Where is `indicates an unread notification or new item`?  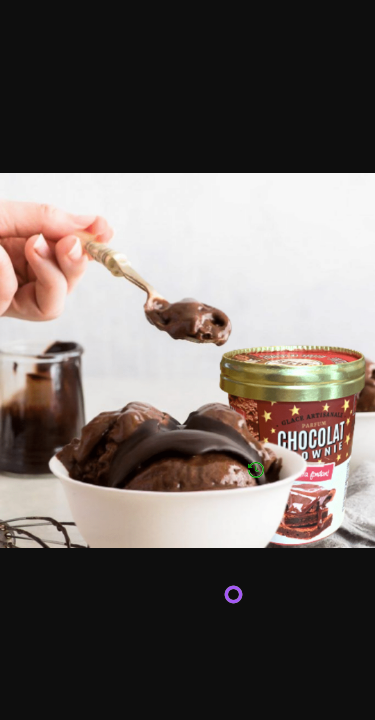 indicates an unread notification or new item is located at coordinates (233, 594).